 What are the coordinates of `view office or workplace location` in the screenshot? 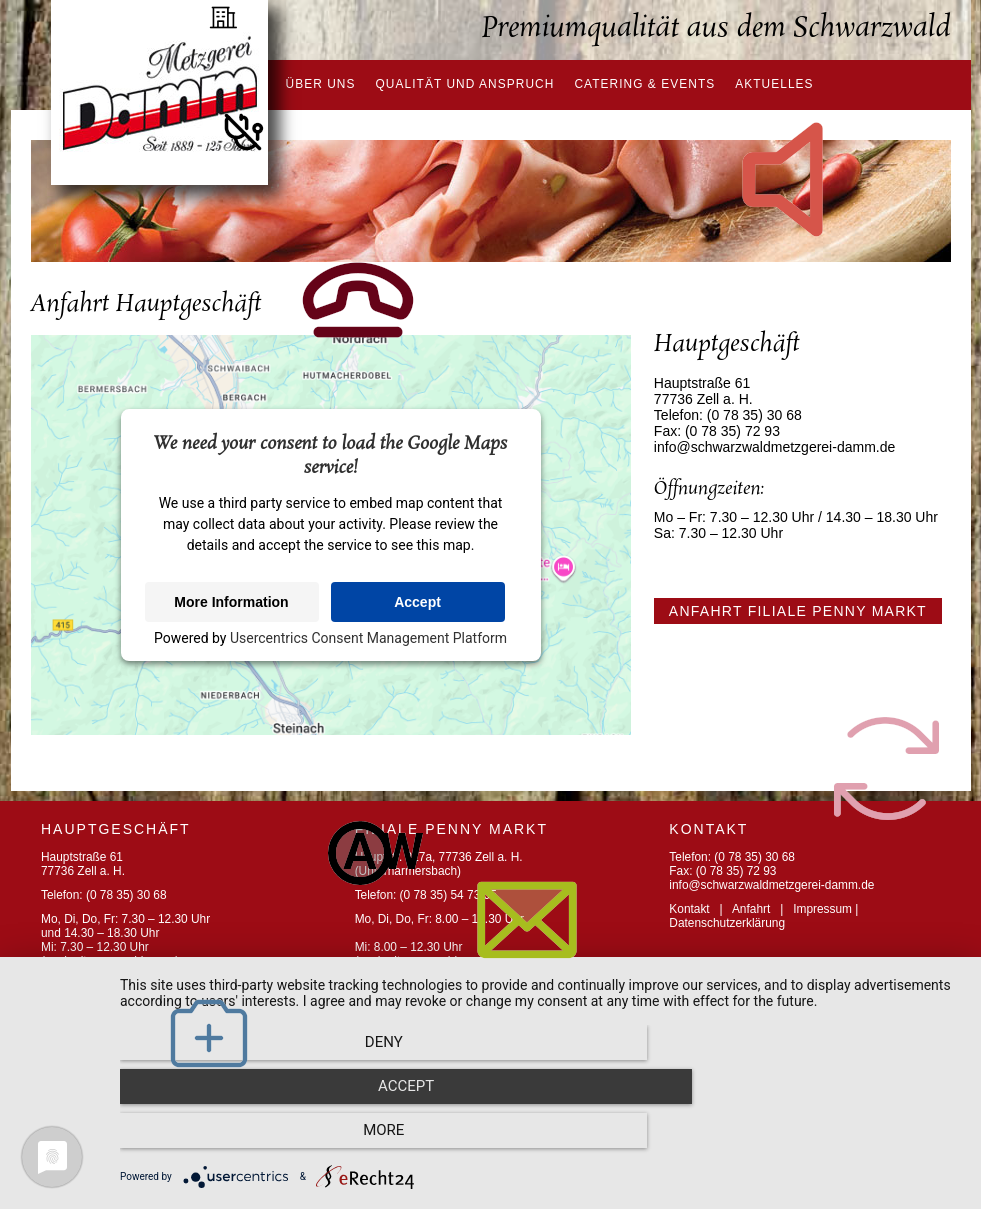 It's located at (222, 17).